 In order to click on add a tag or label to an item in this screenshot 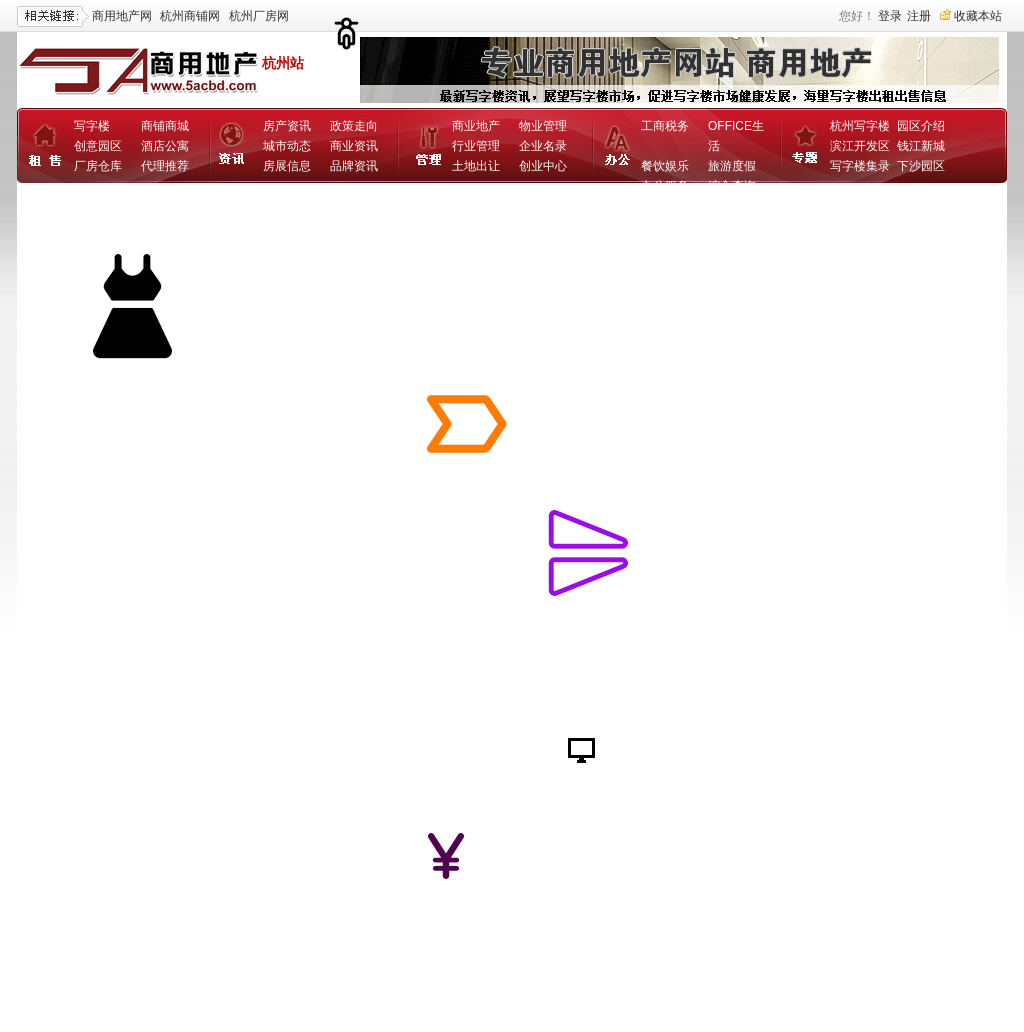, I will do `click(464, 424)`.